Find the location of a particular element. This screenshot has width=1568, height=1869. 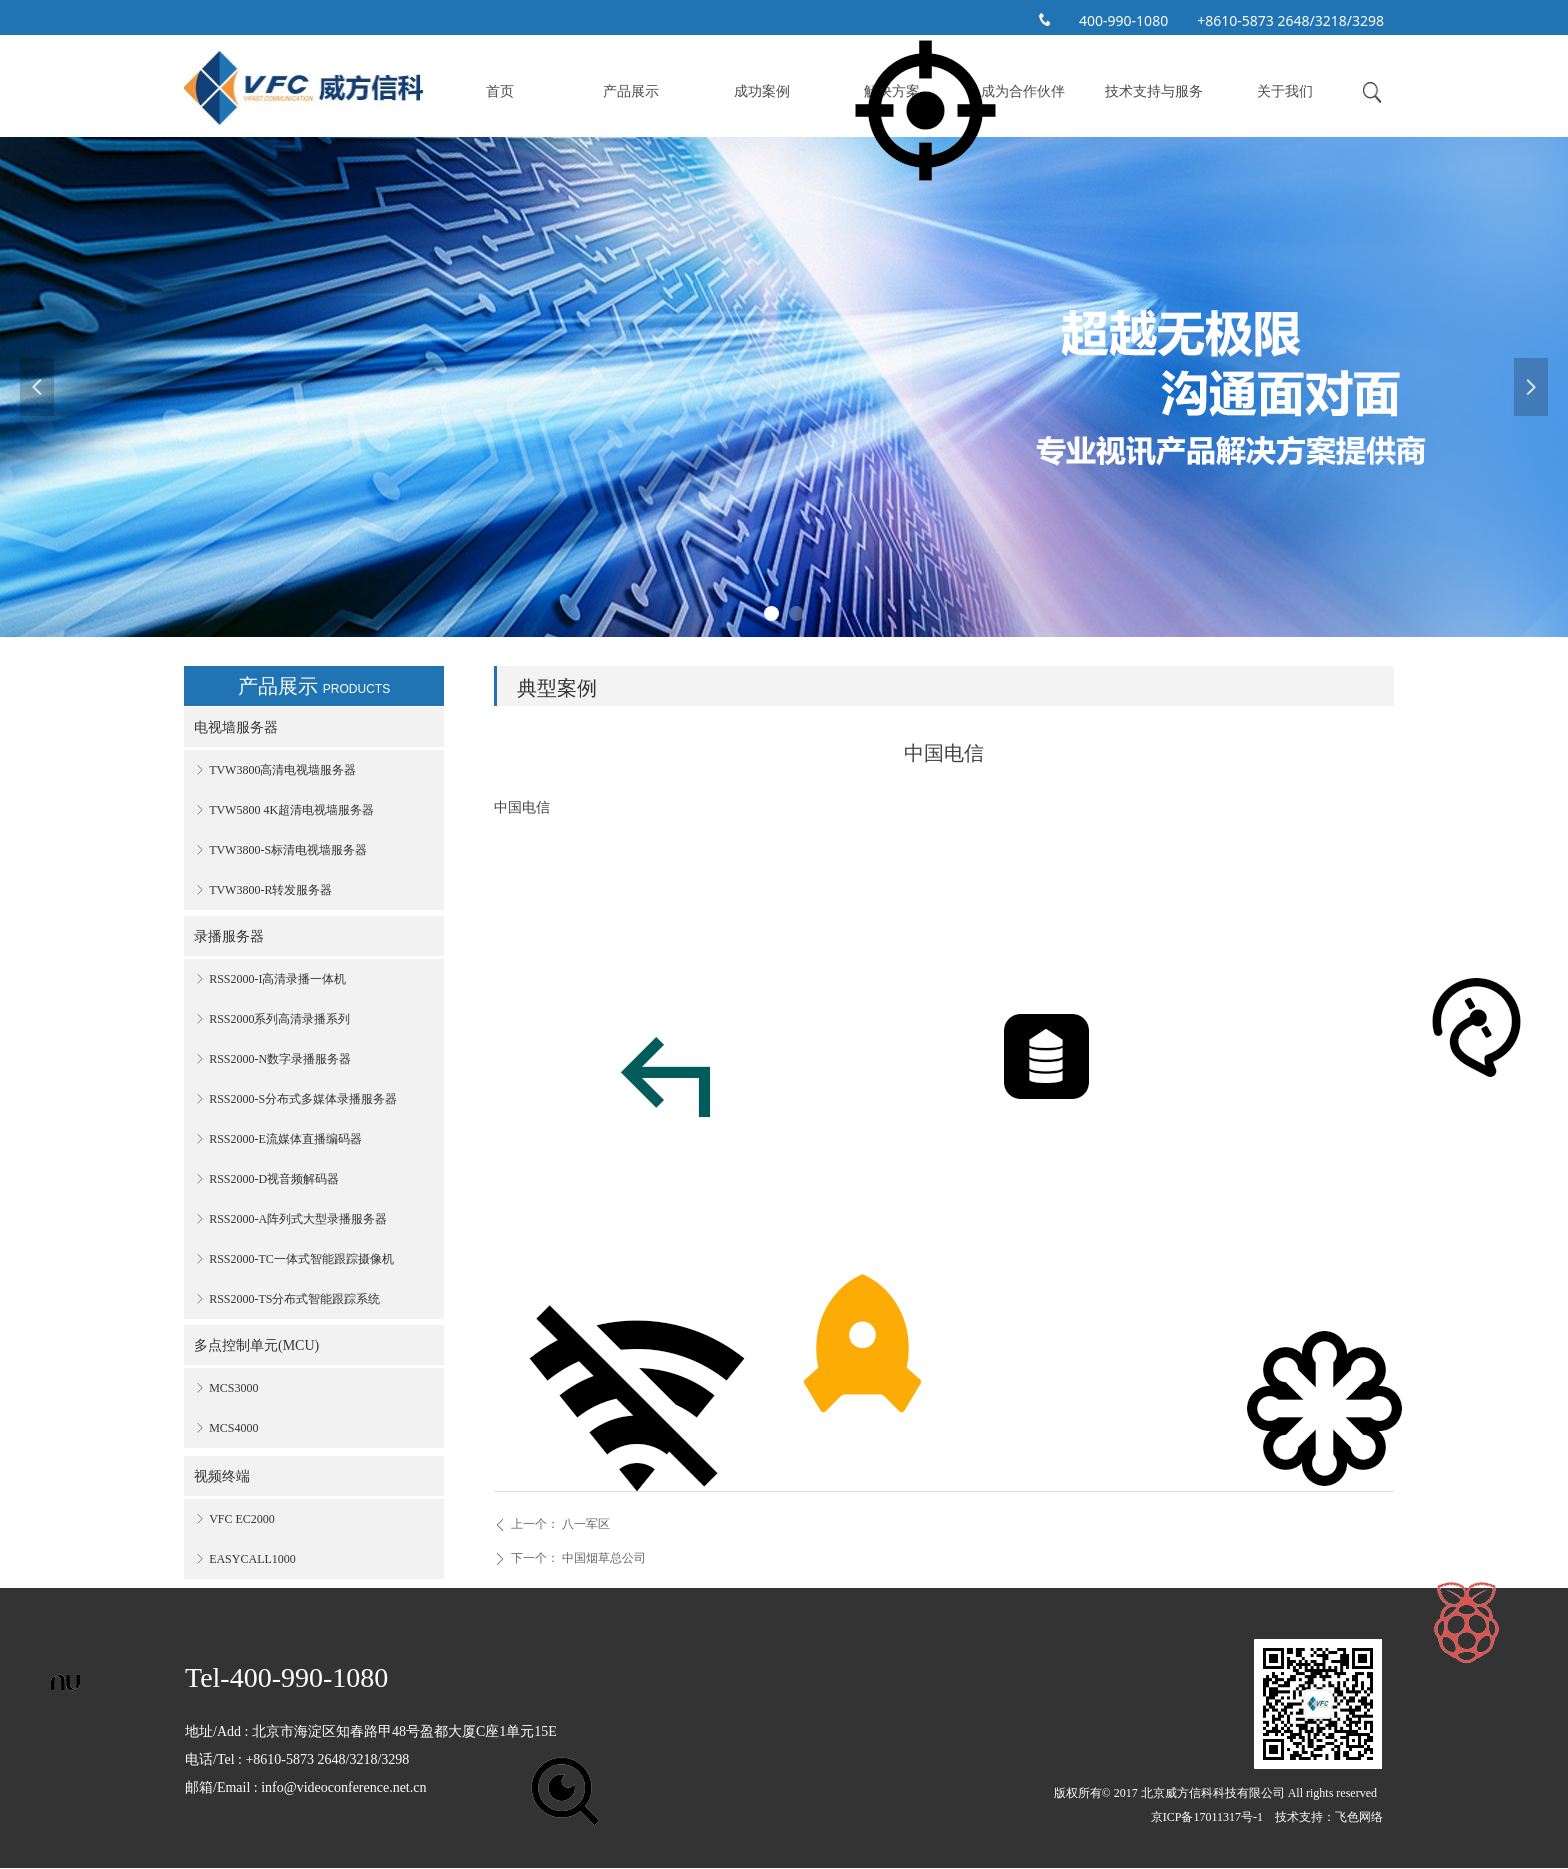

open the Satellite app is located at coordinates (1476, 1027).